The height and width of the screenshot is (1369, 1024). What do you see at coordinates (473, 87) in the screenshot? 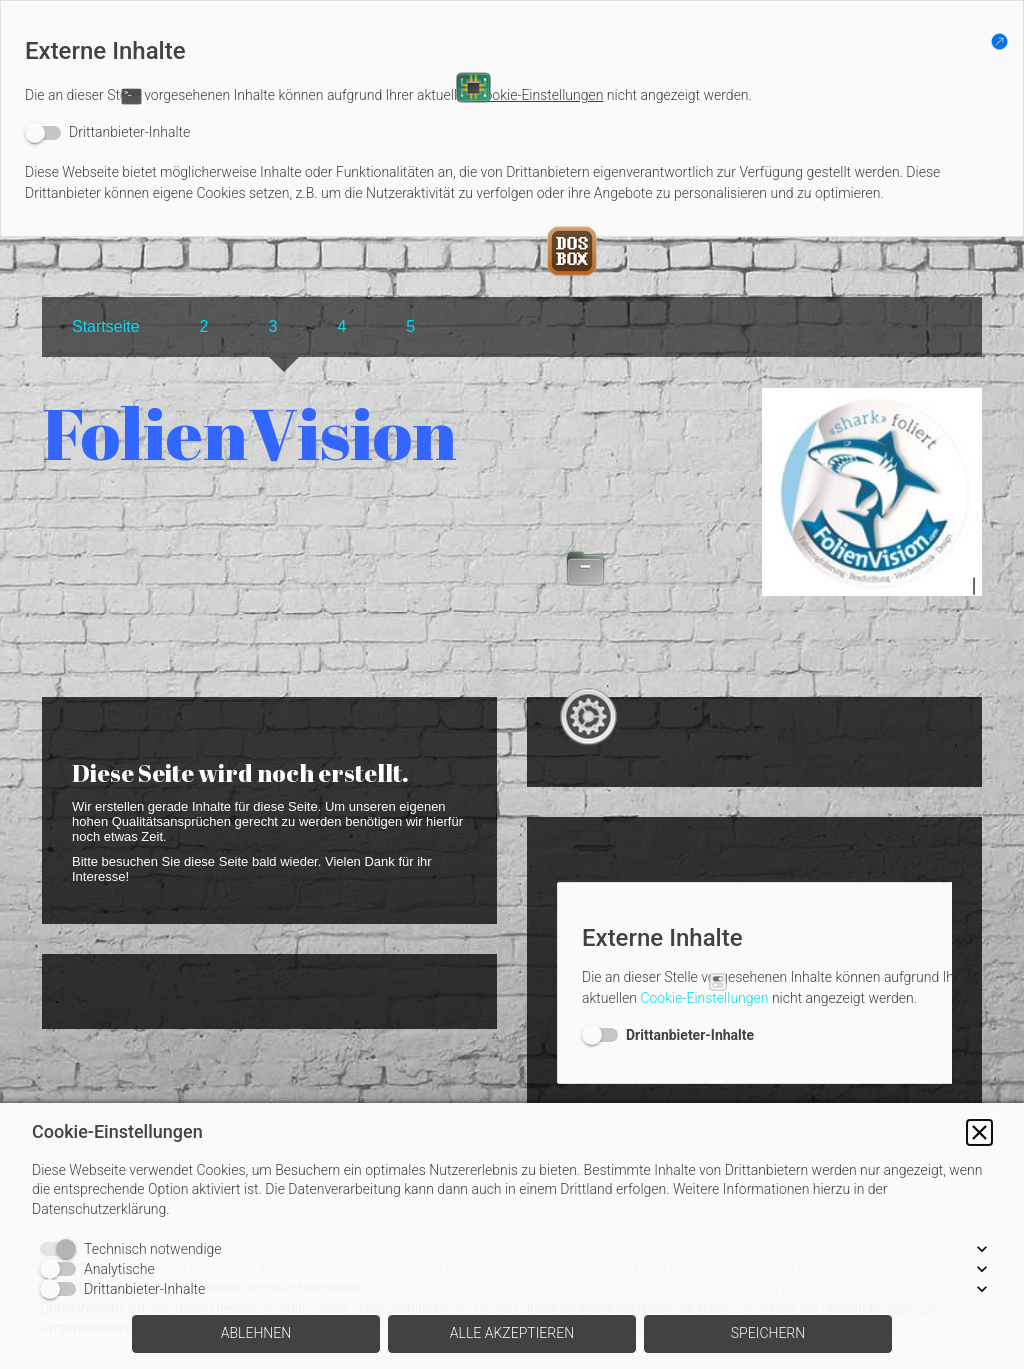
I see `open jockey system configuration app` at bounding box center [473, 87].